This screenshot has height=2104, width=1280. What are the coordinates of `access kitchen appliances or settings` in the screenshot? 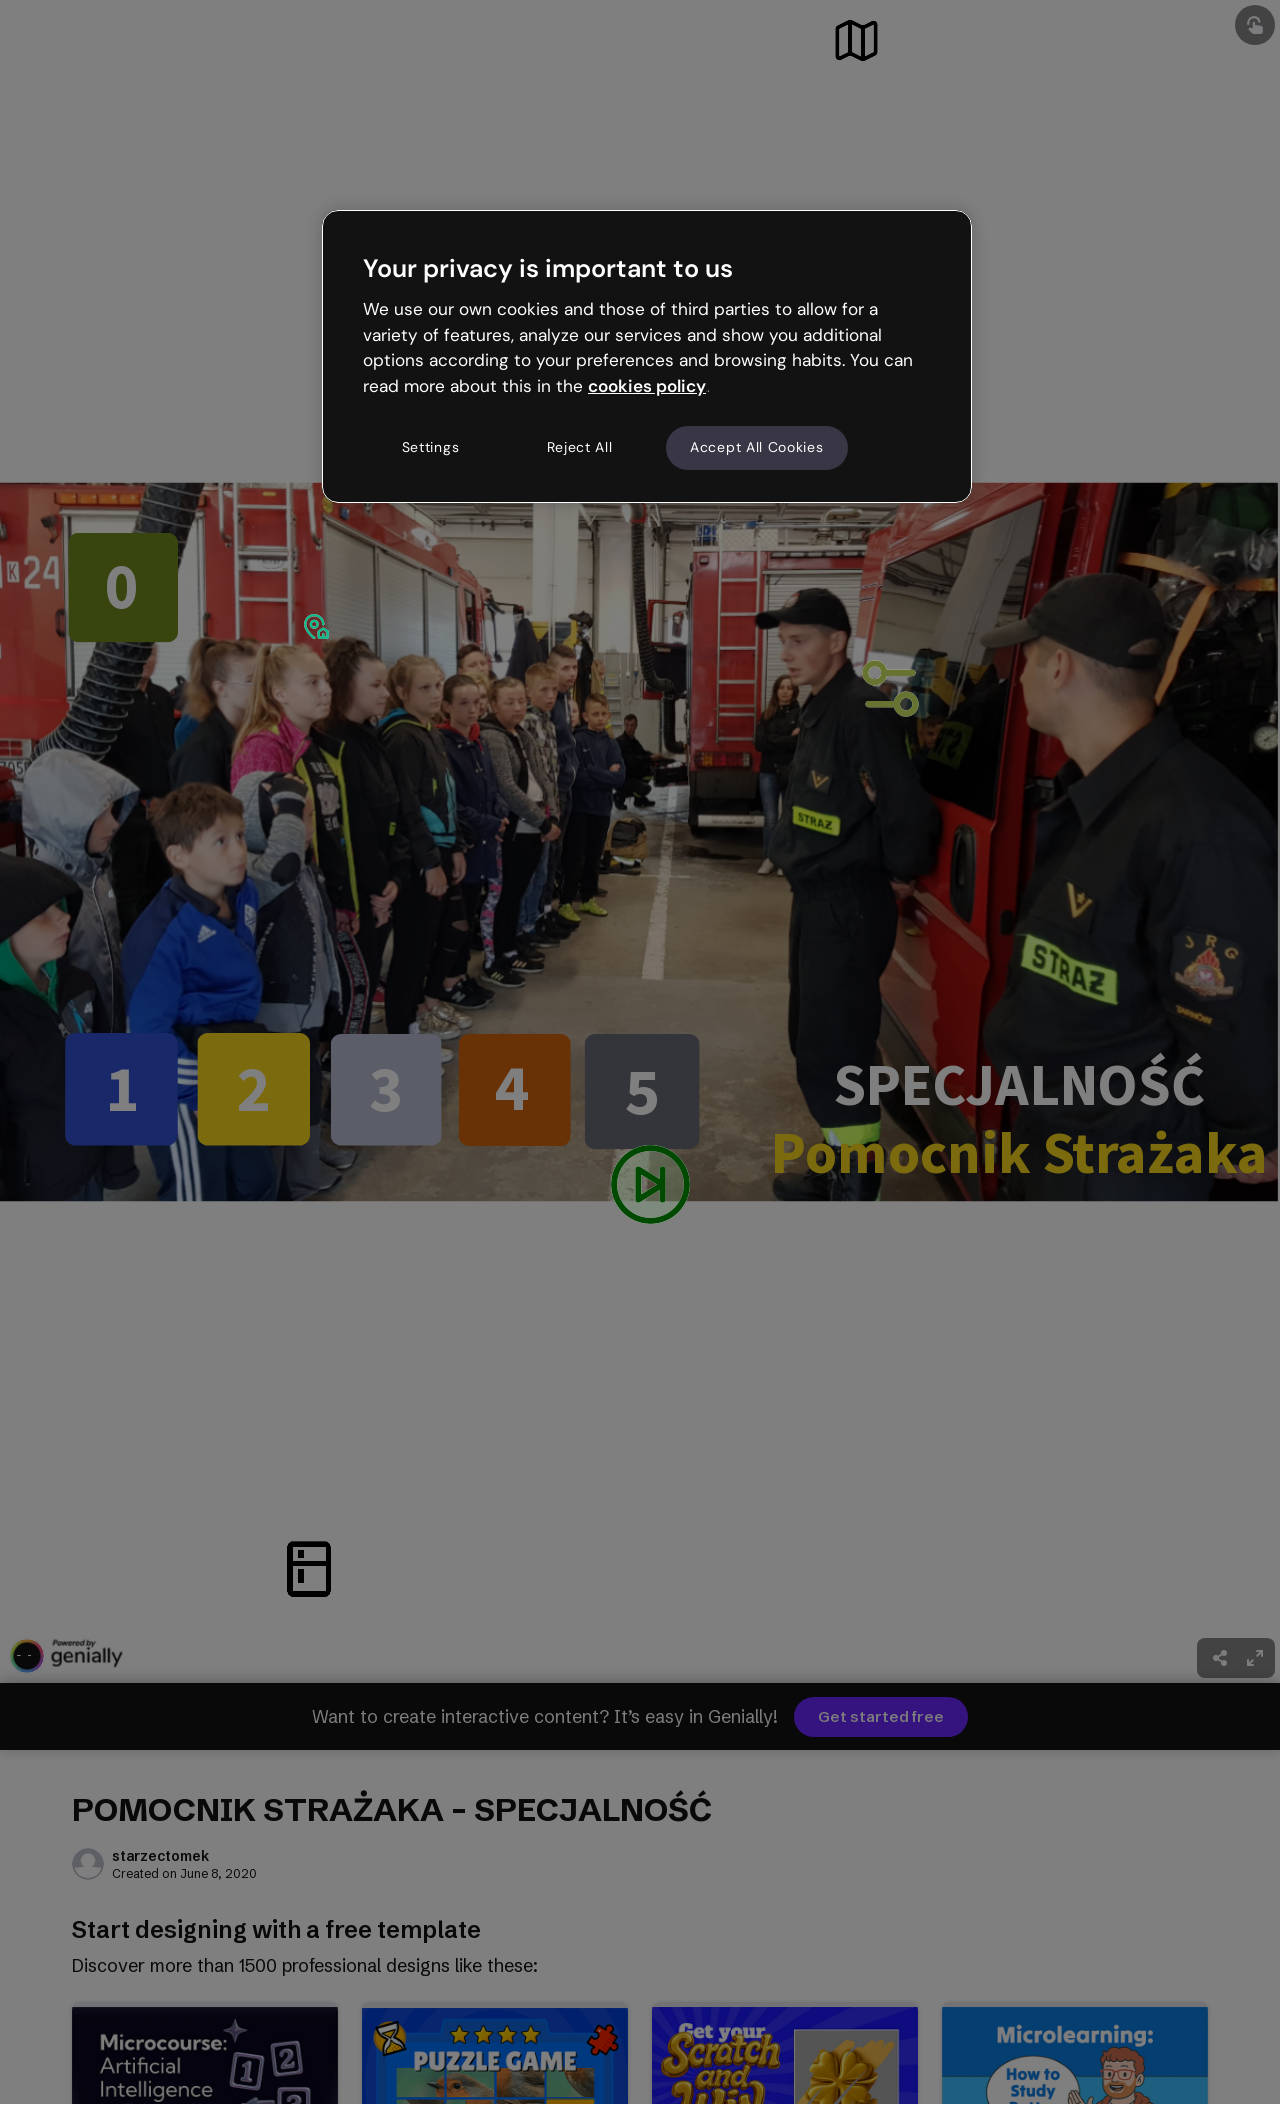 It's located at (309, 1569).